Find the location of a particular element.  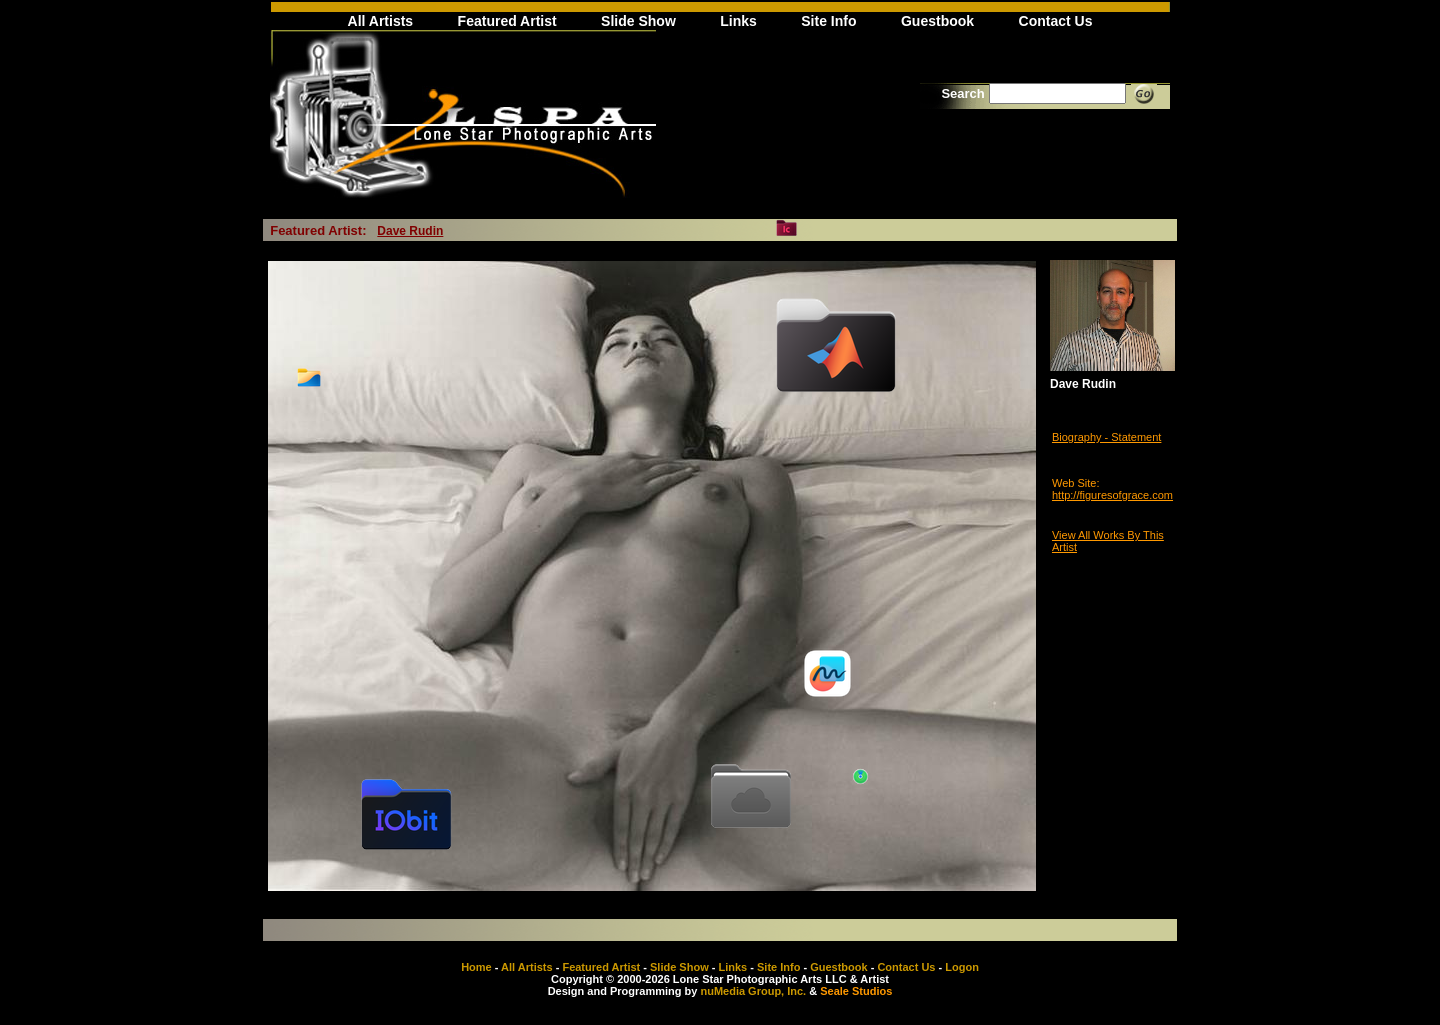

open freeform app for collaborative brainstorming is located at coordinates (827, 673).